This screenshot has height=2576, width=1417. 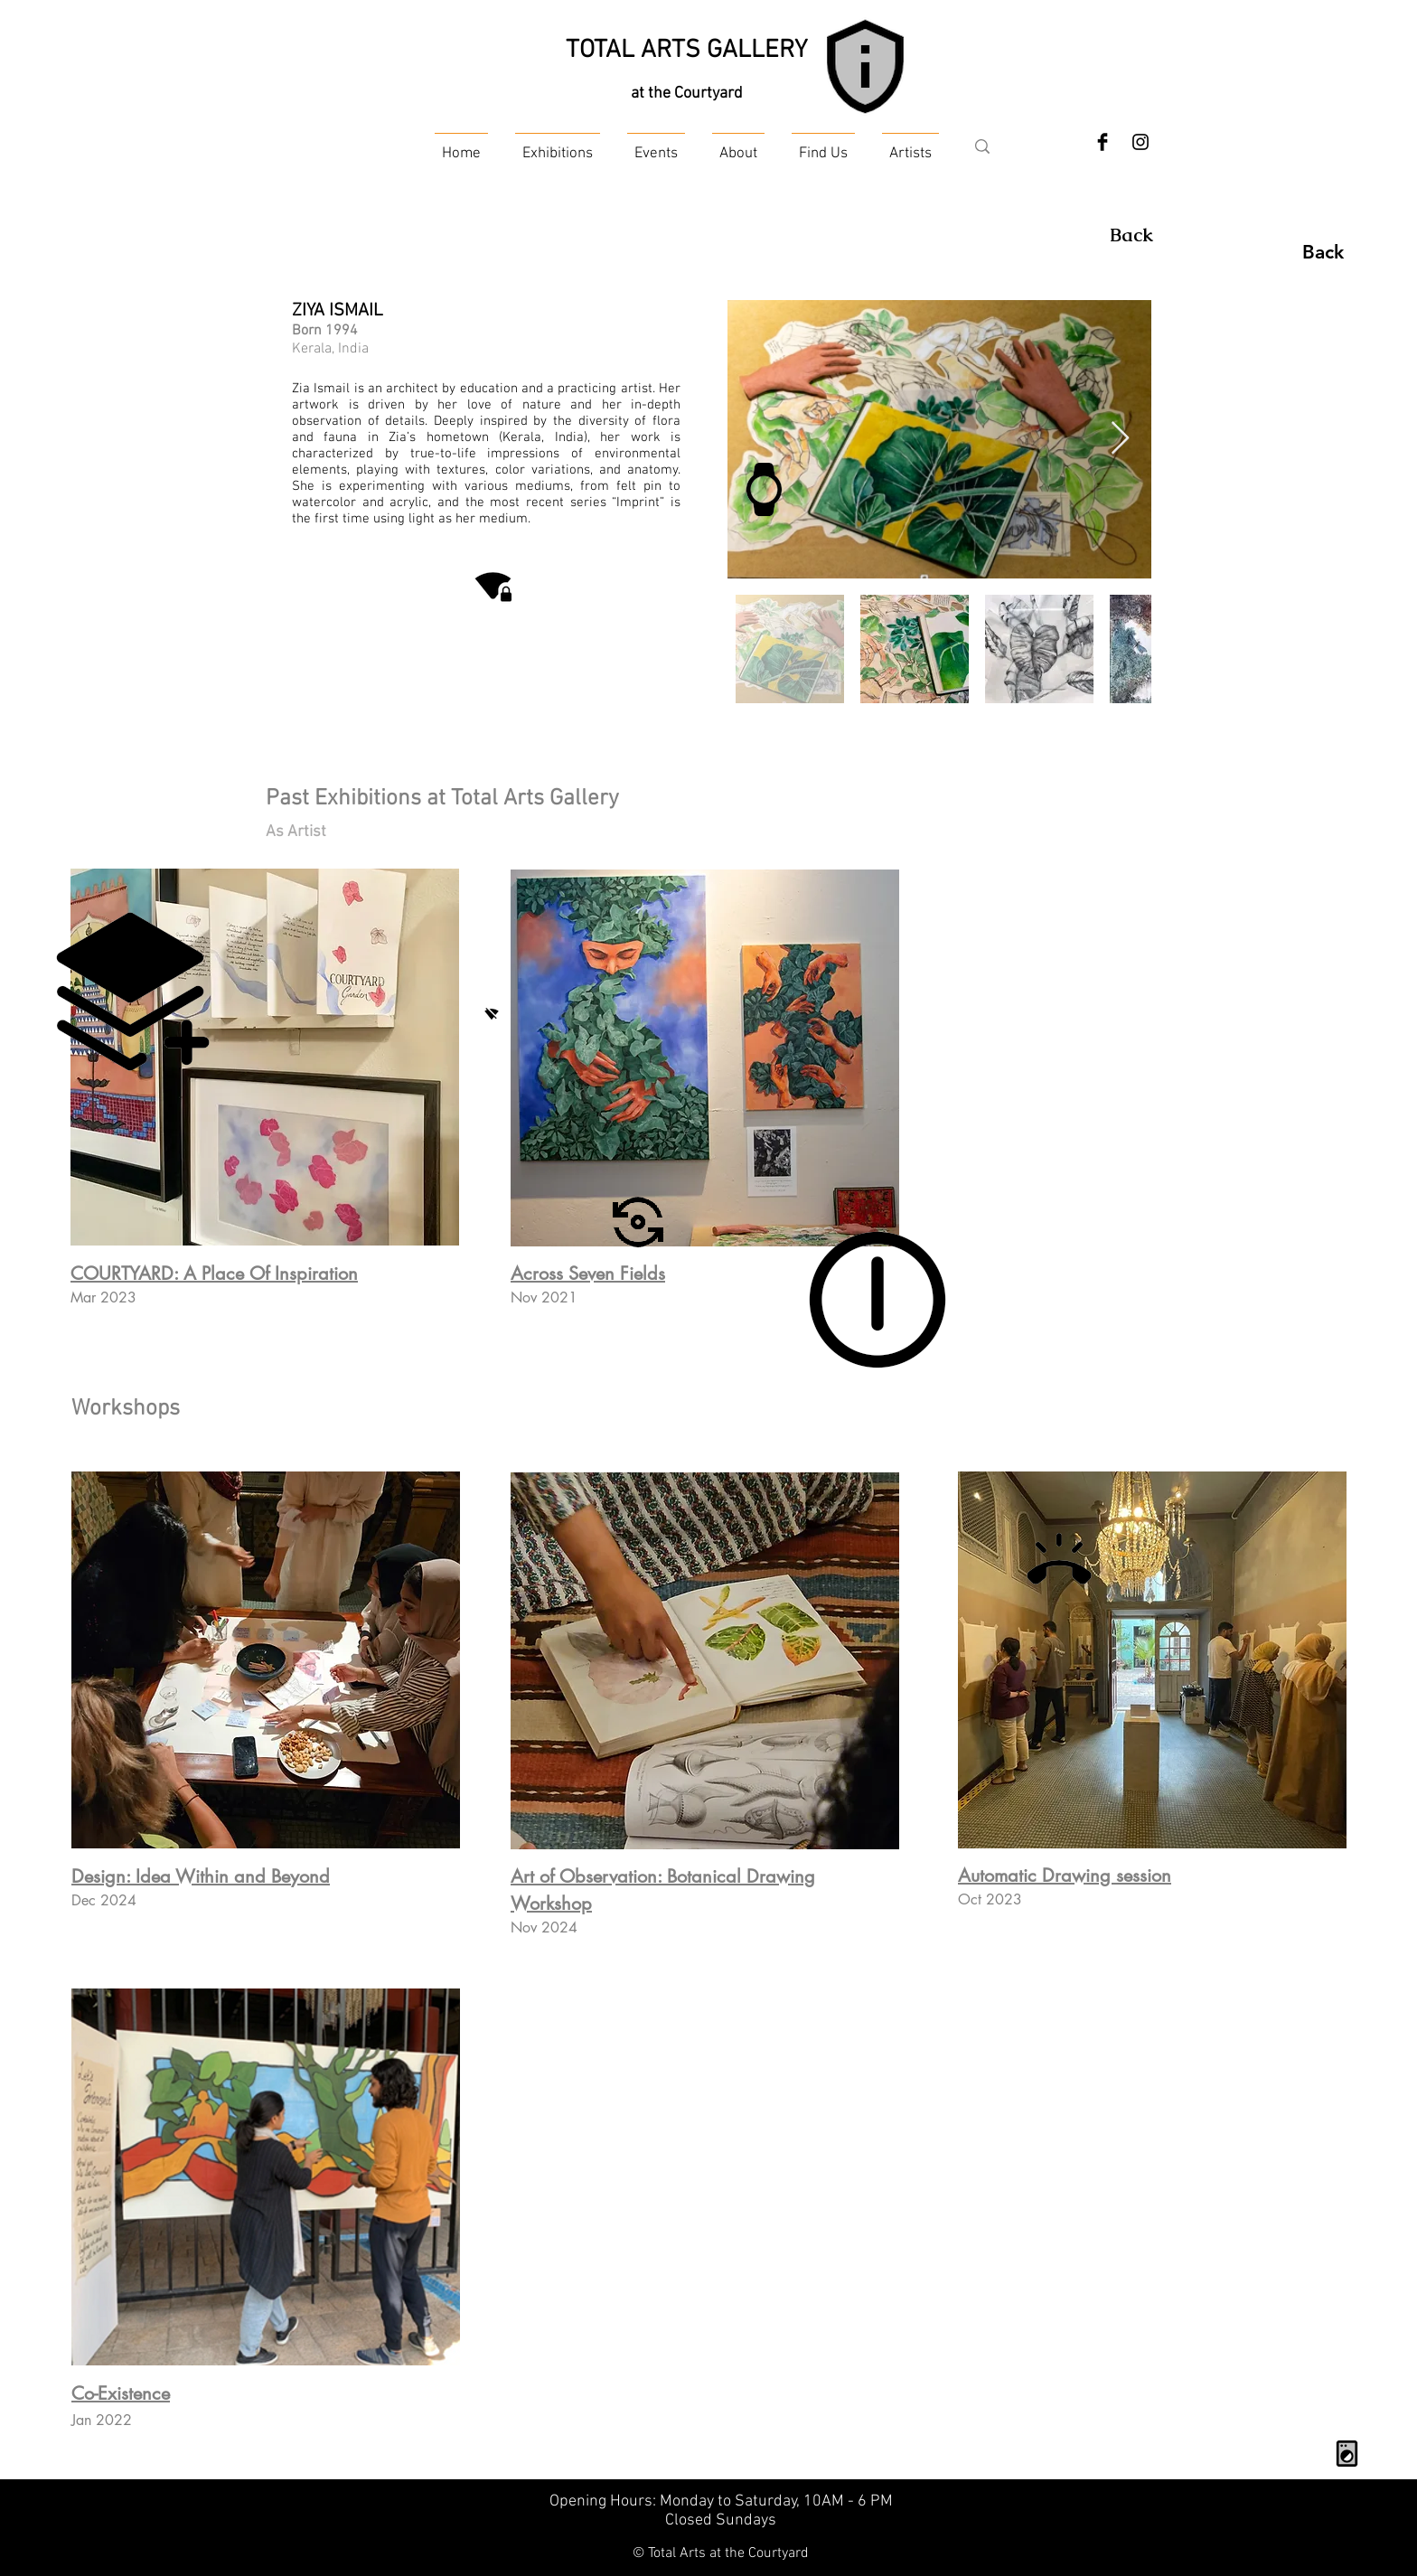 What do you see at coordinates (493, 586) in the screenshot?
I see `indicates a secure wifi connection at full signal strength` at bounding box center [493, 586].